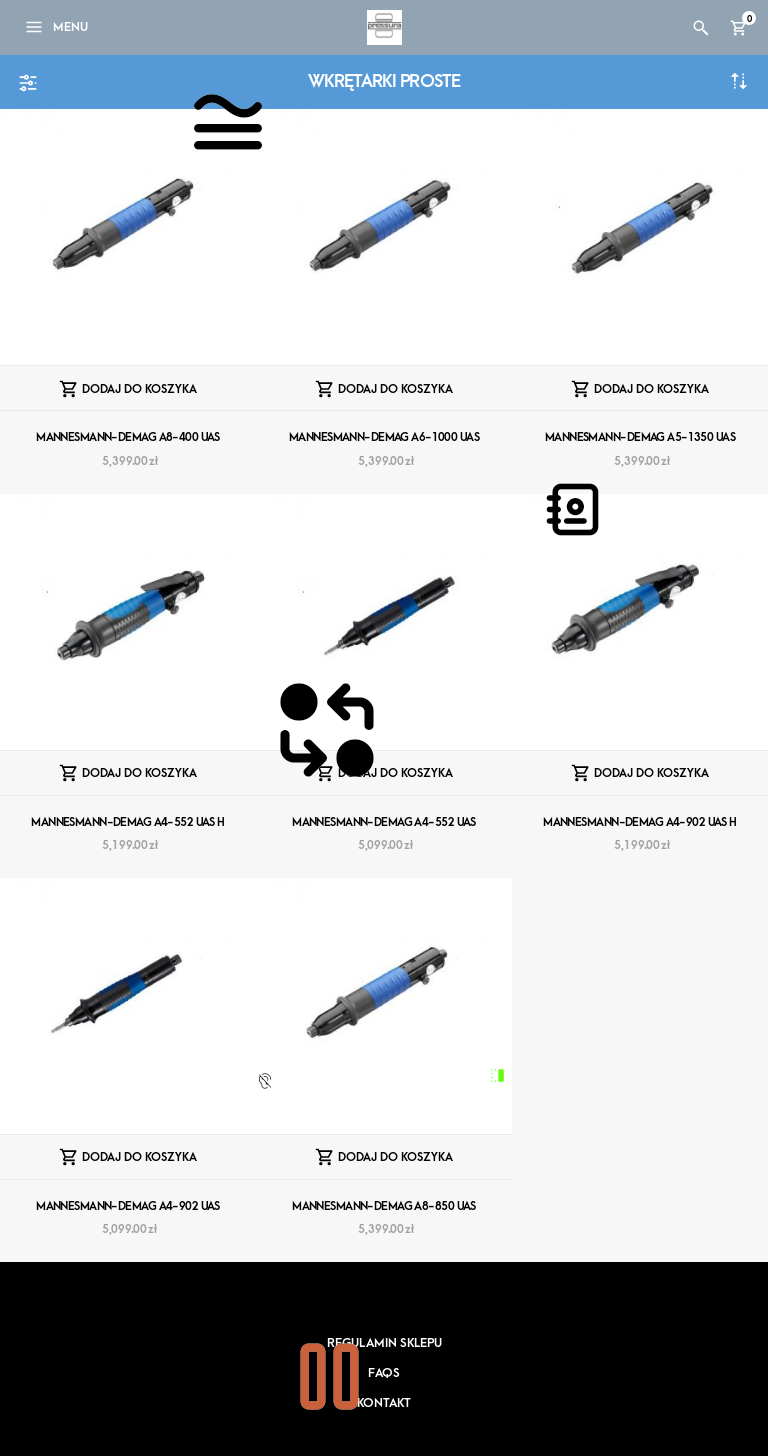 The height and width of the screenshot is (1456, 768). Describe the element at coordinates (327, 730) in the screenshot. I see `transform or convert between formats` at that location.